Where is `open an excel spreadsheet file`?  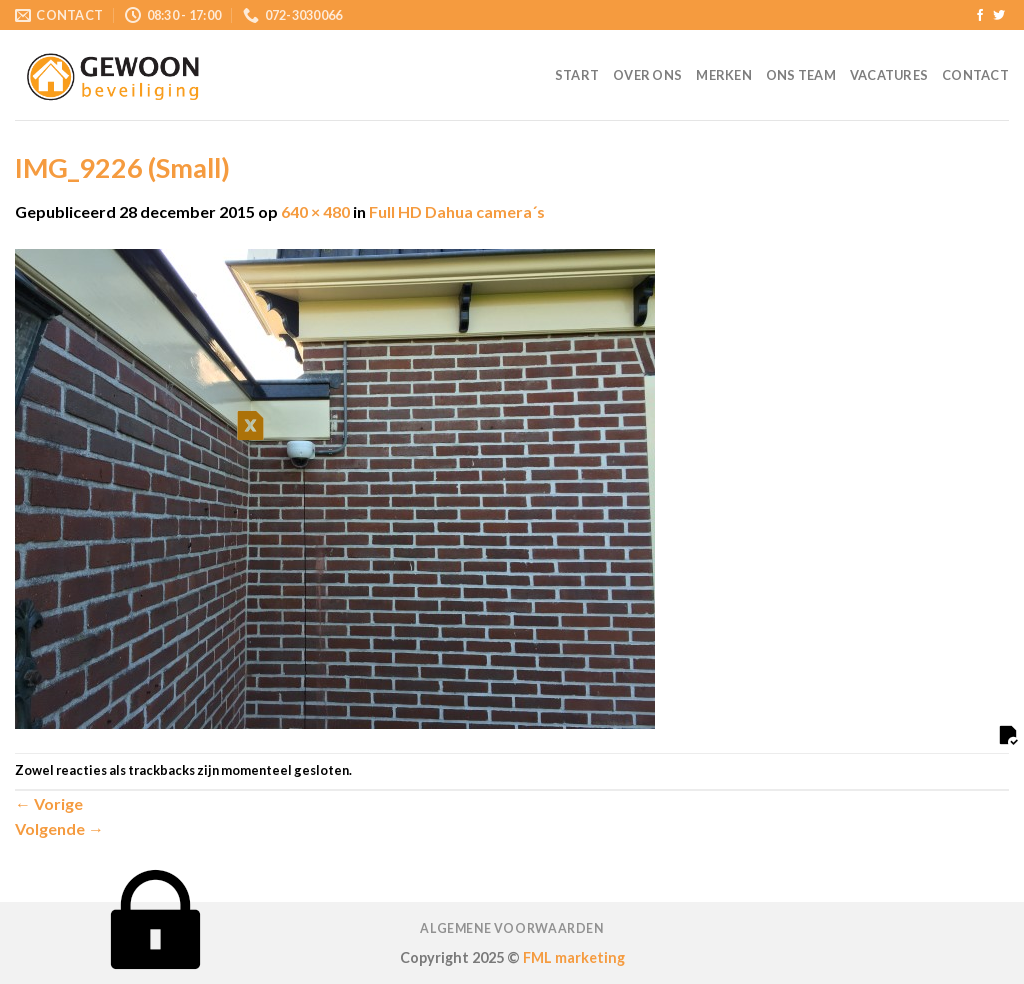 open an excel spreadsheet file is located at coordinates (250, 425).